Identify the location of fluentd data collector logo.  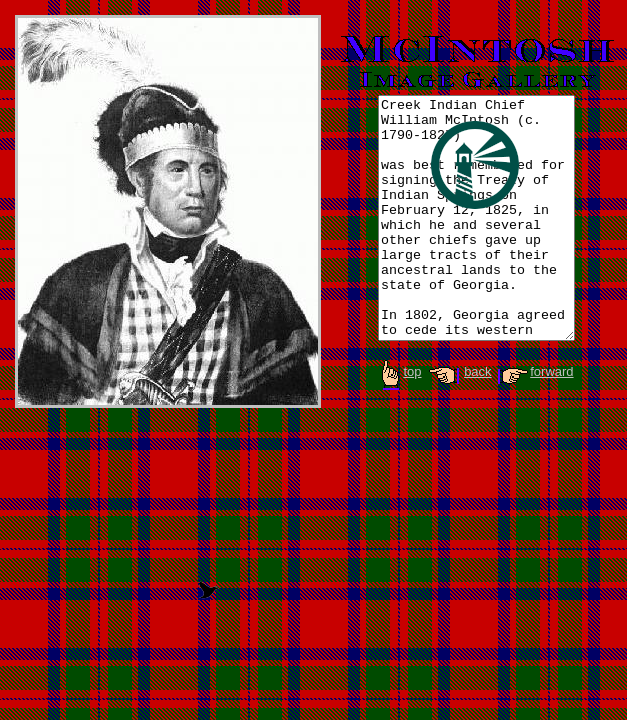
(209, 590).